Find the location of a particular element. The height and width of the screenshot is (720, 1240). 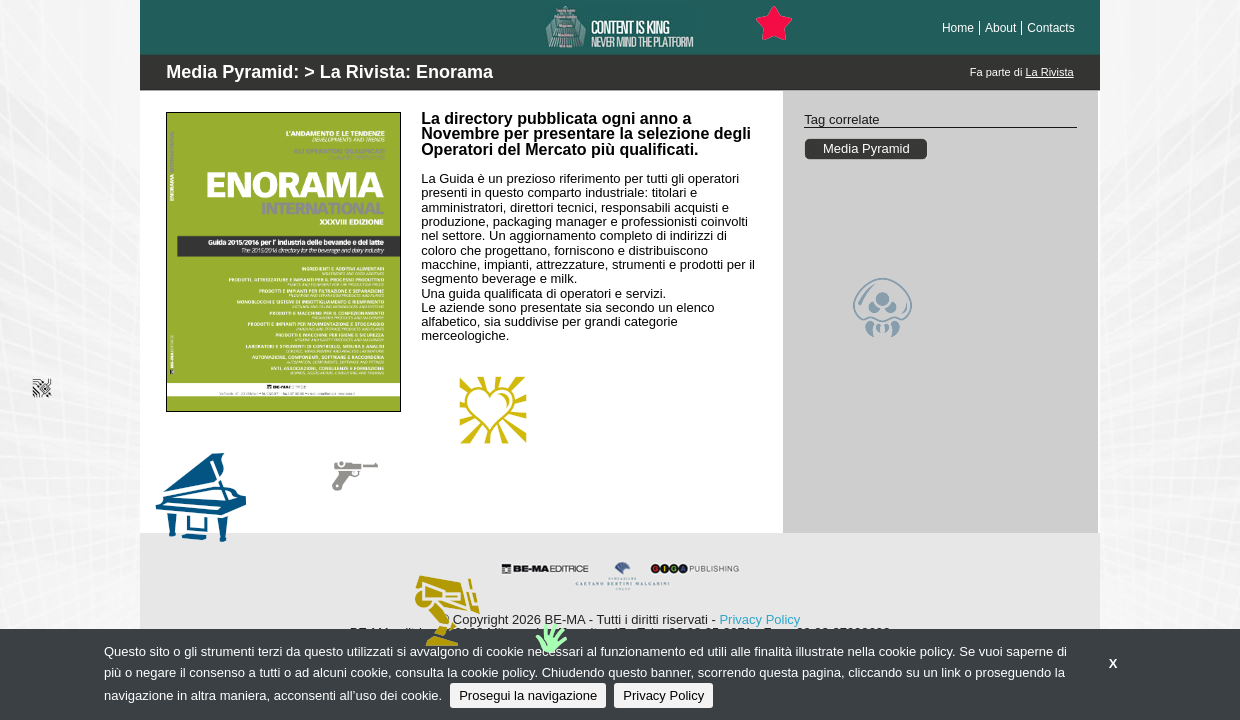

access hardware or system settings is located at coordinates (42, 388).